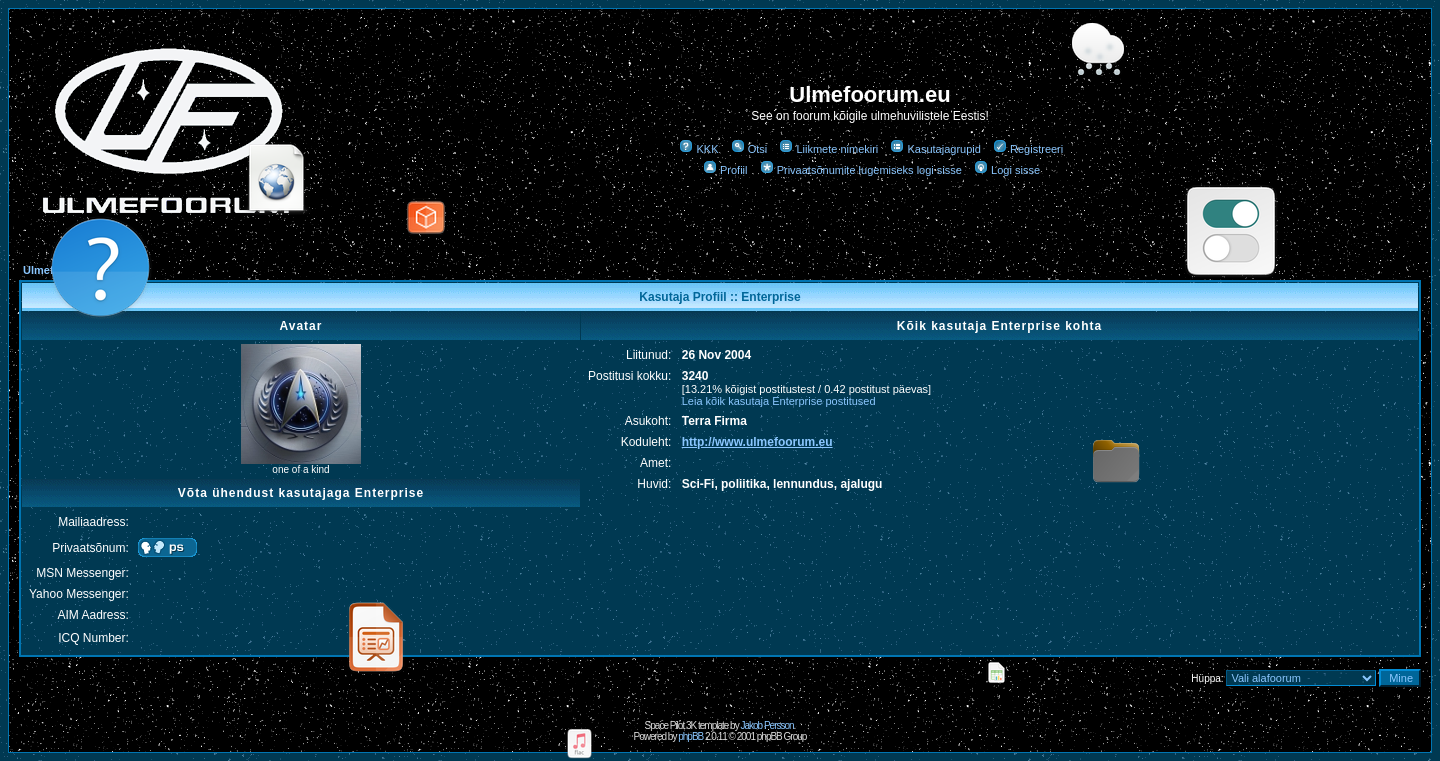 The height and width of the screenshot is (761, 1440). Describe the element at coordinates (100, 267) in the screenshot. I see `open the help center or documentation` at that location.